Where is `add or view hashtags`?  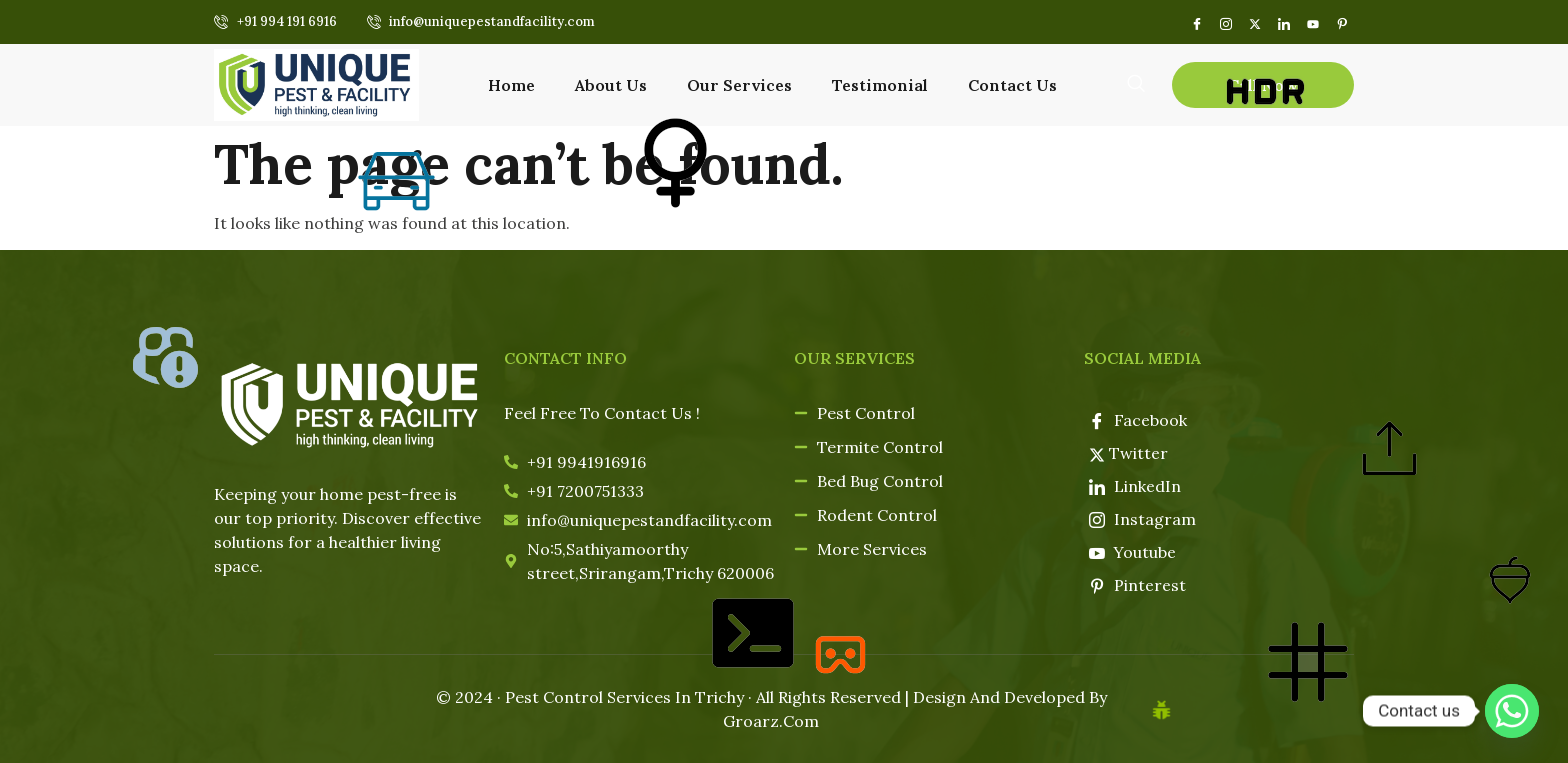
add or view hashtags is located at coordinates (1308, 662).